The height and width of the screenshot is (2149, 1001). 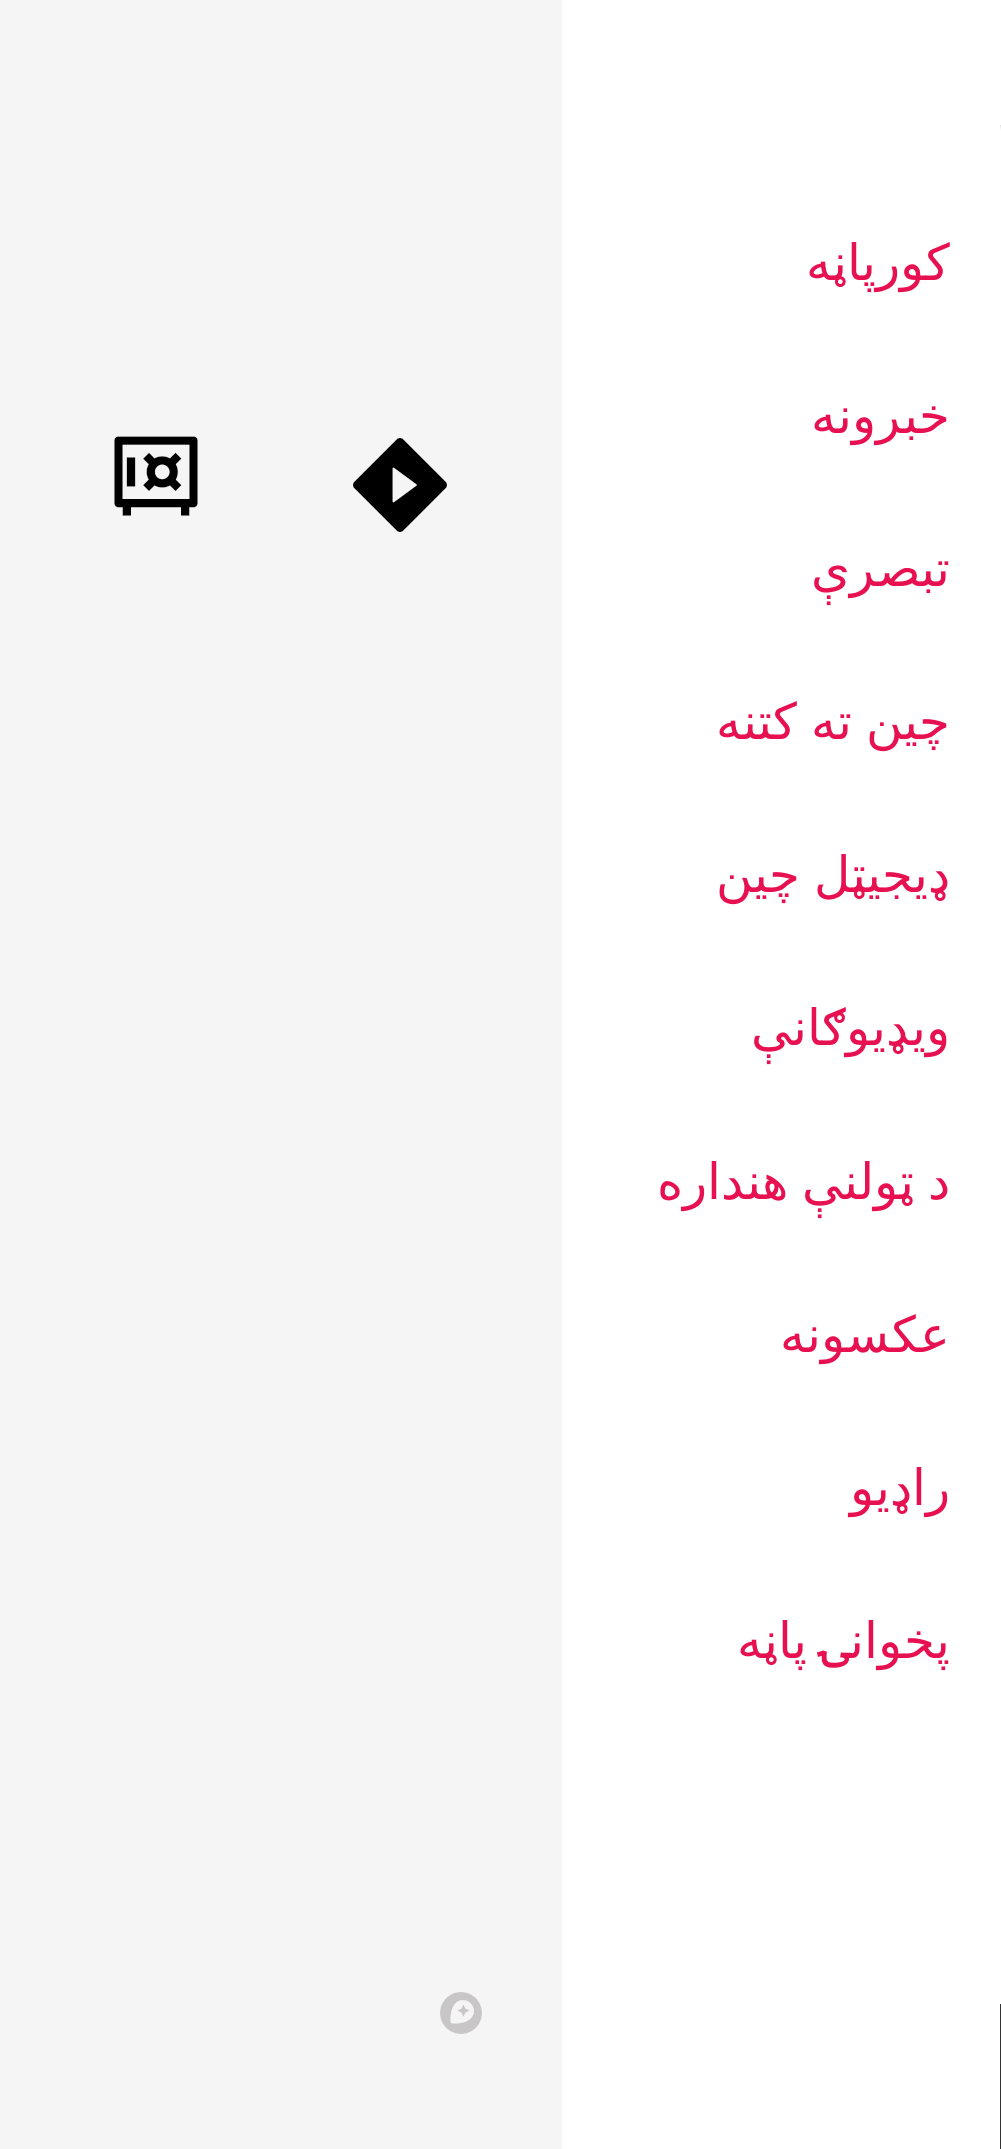 I want to click on access secure storage or vault features, so click(x=156, y=474).